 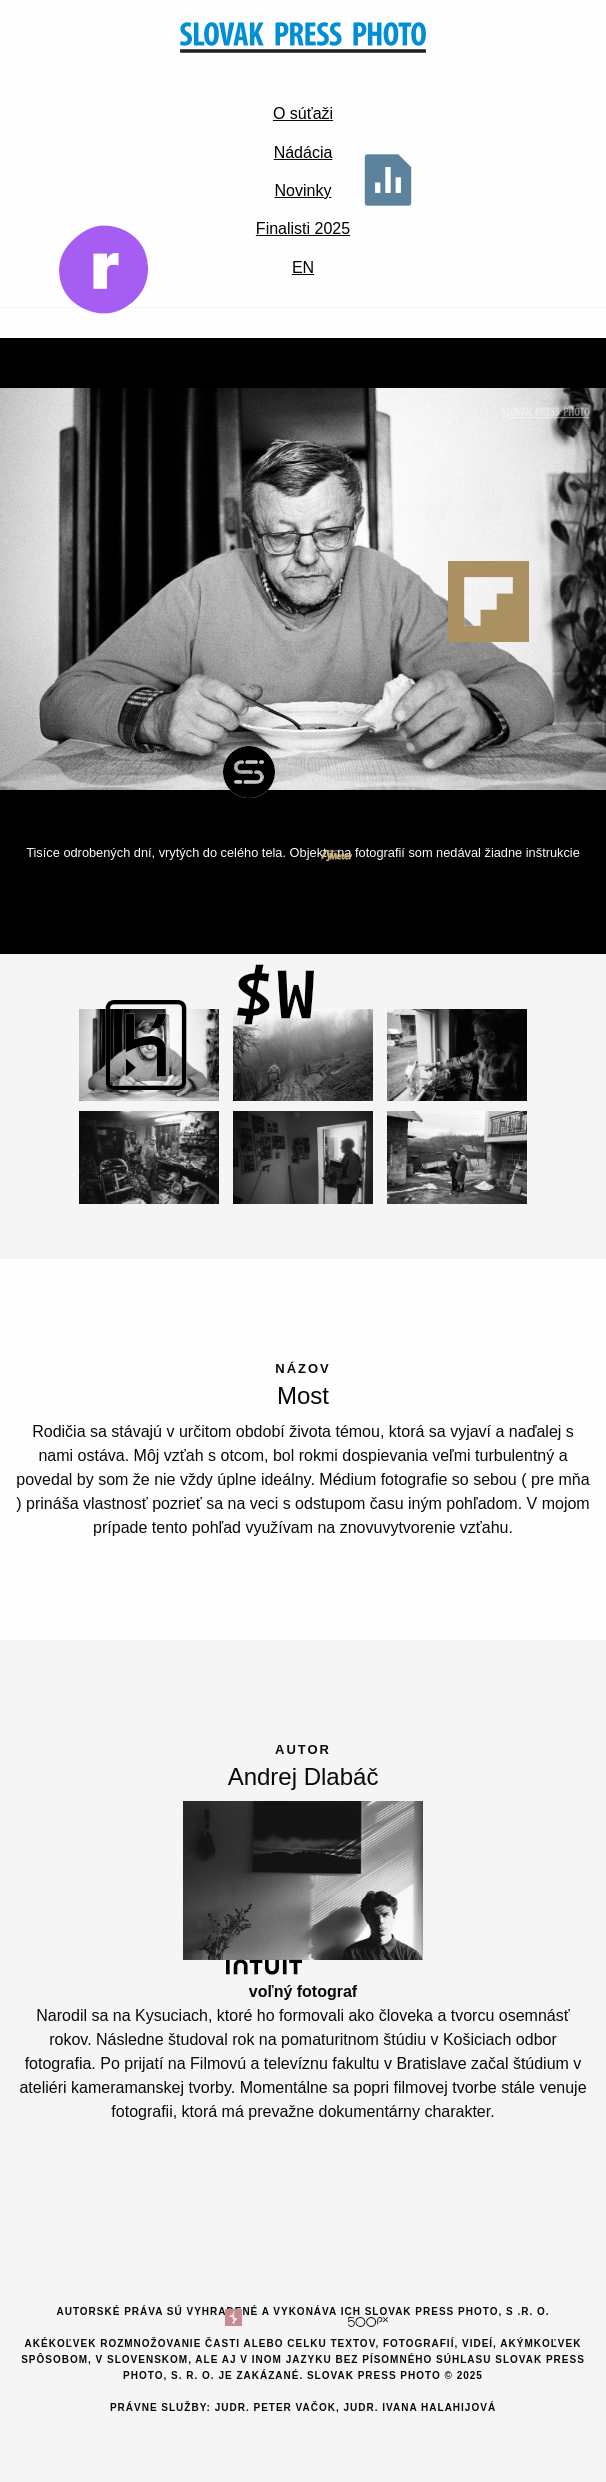 What do you see at coordinates (388, 180) in the screenshot?
I see `view document with chart data` at bounding box center [388, 180].